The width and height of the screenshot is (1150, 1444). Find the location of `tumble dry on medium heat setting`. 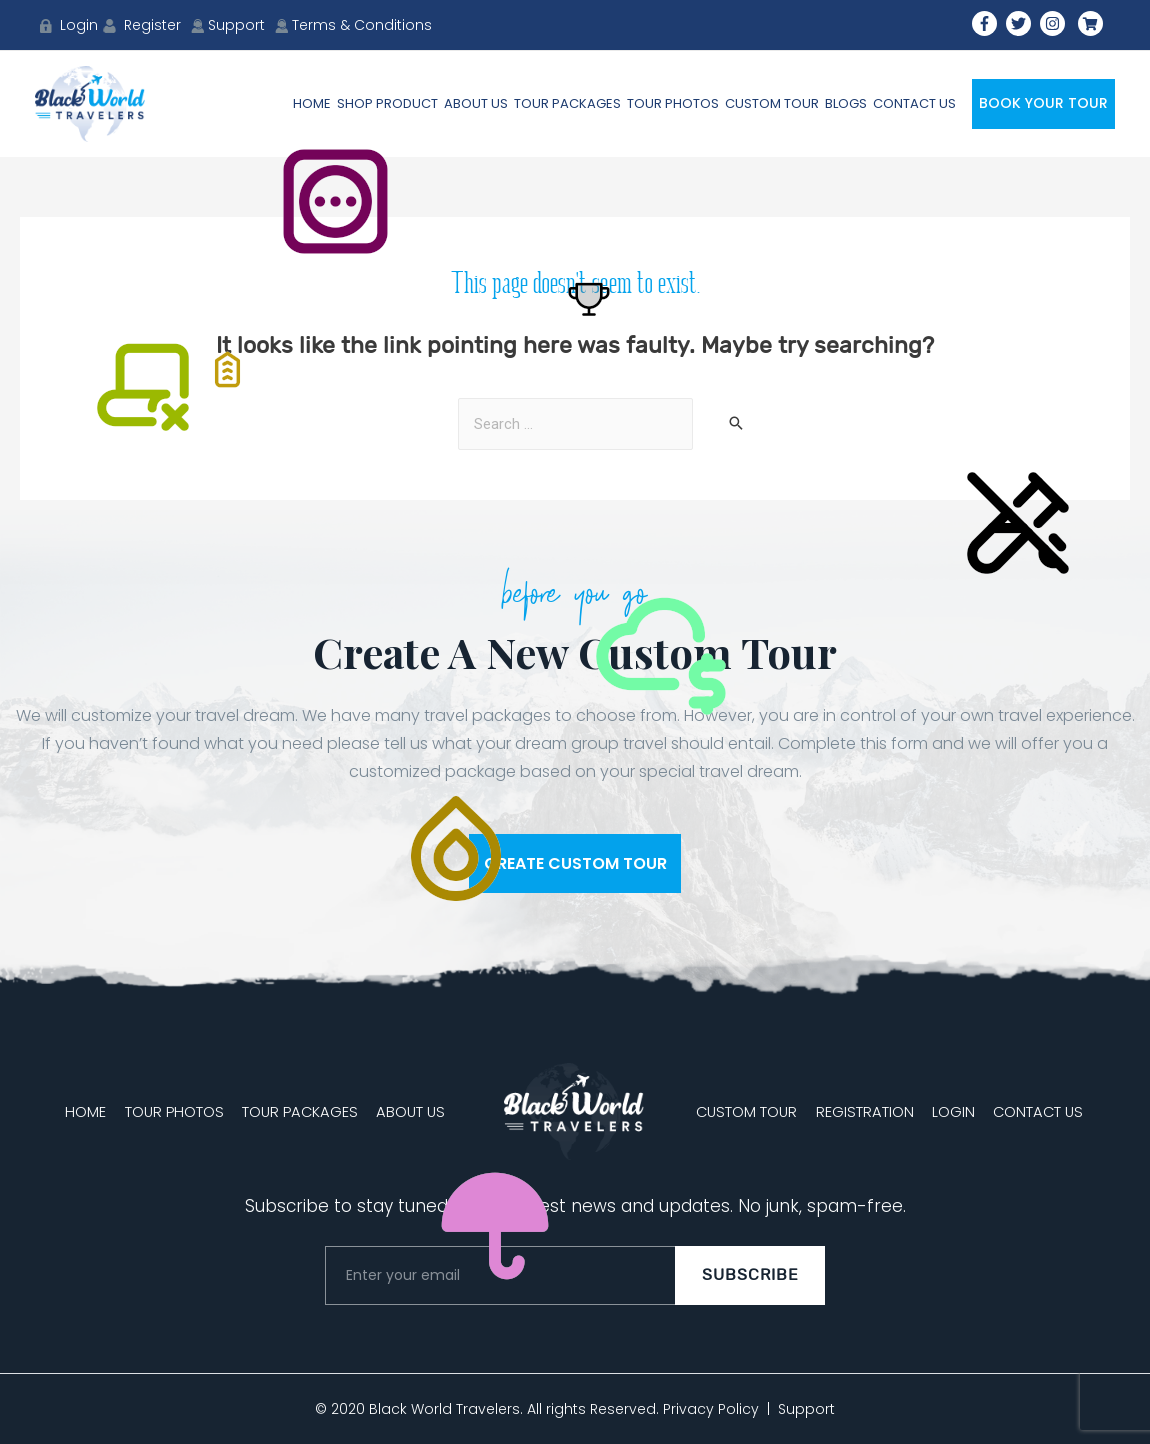

tumble dry on medium heat setting is located at coordinates (335, 201).